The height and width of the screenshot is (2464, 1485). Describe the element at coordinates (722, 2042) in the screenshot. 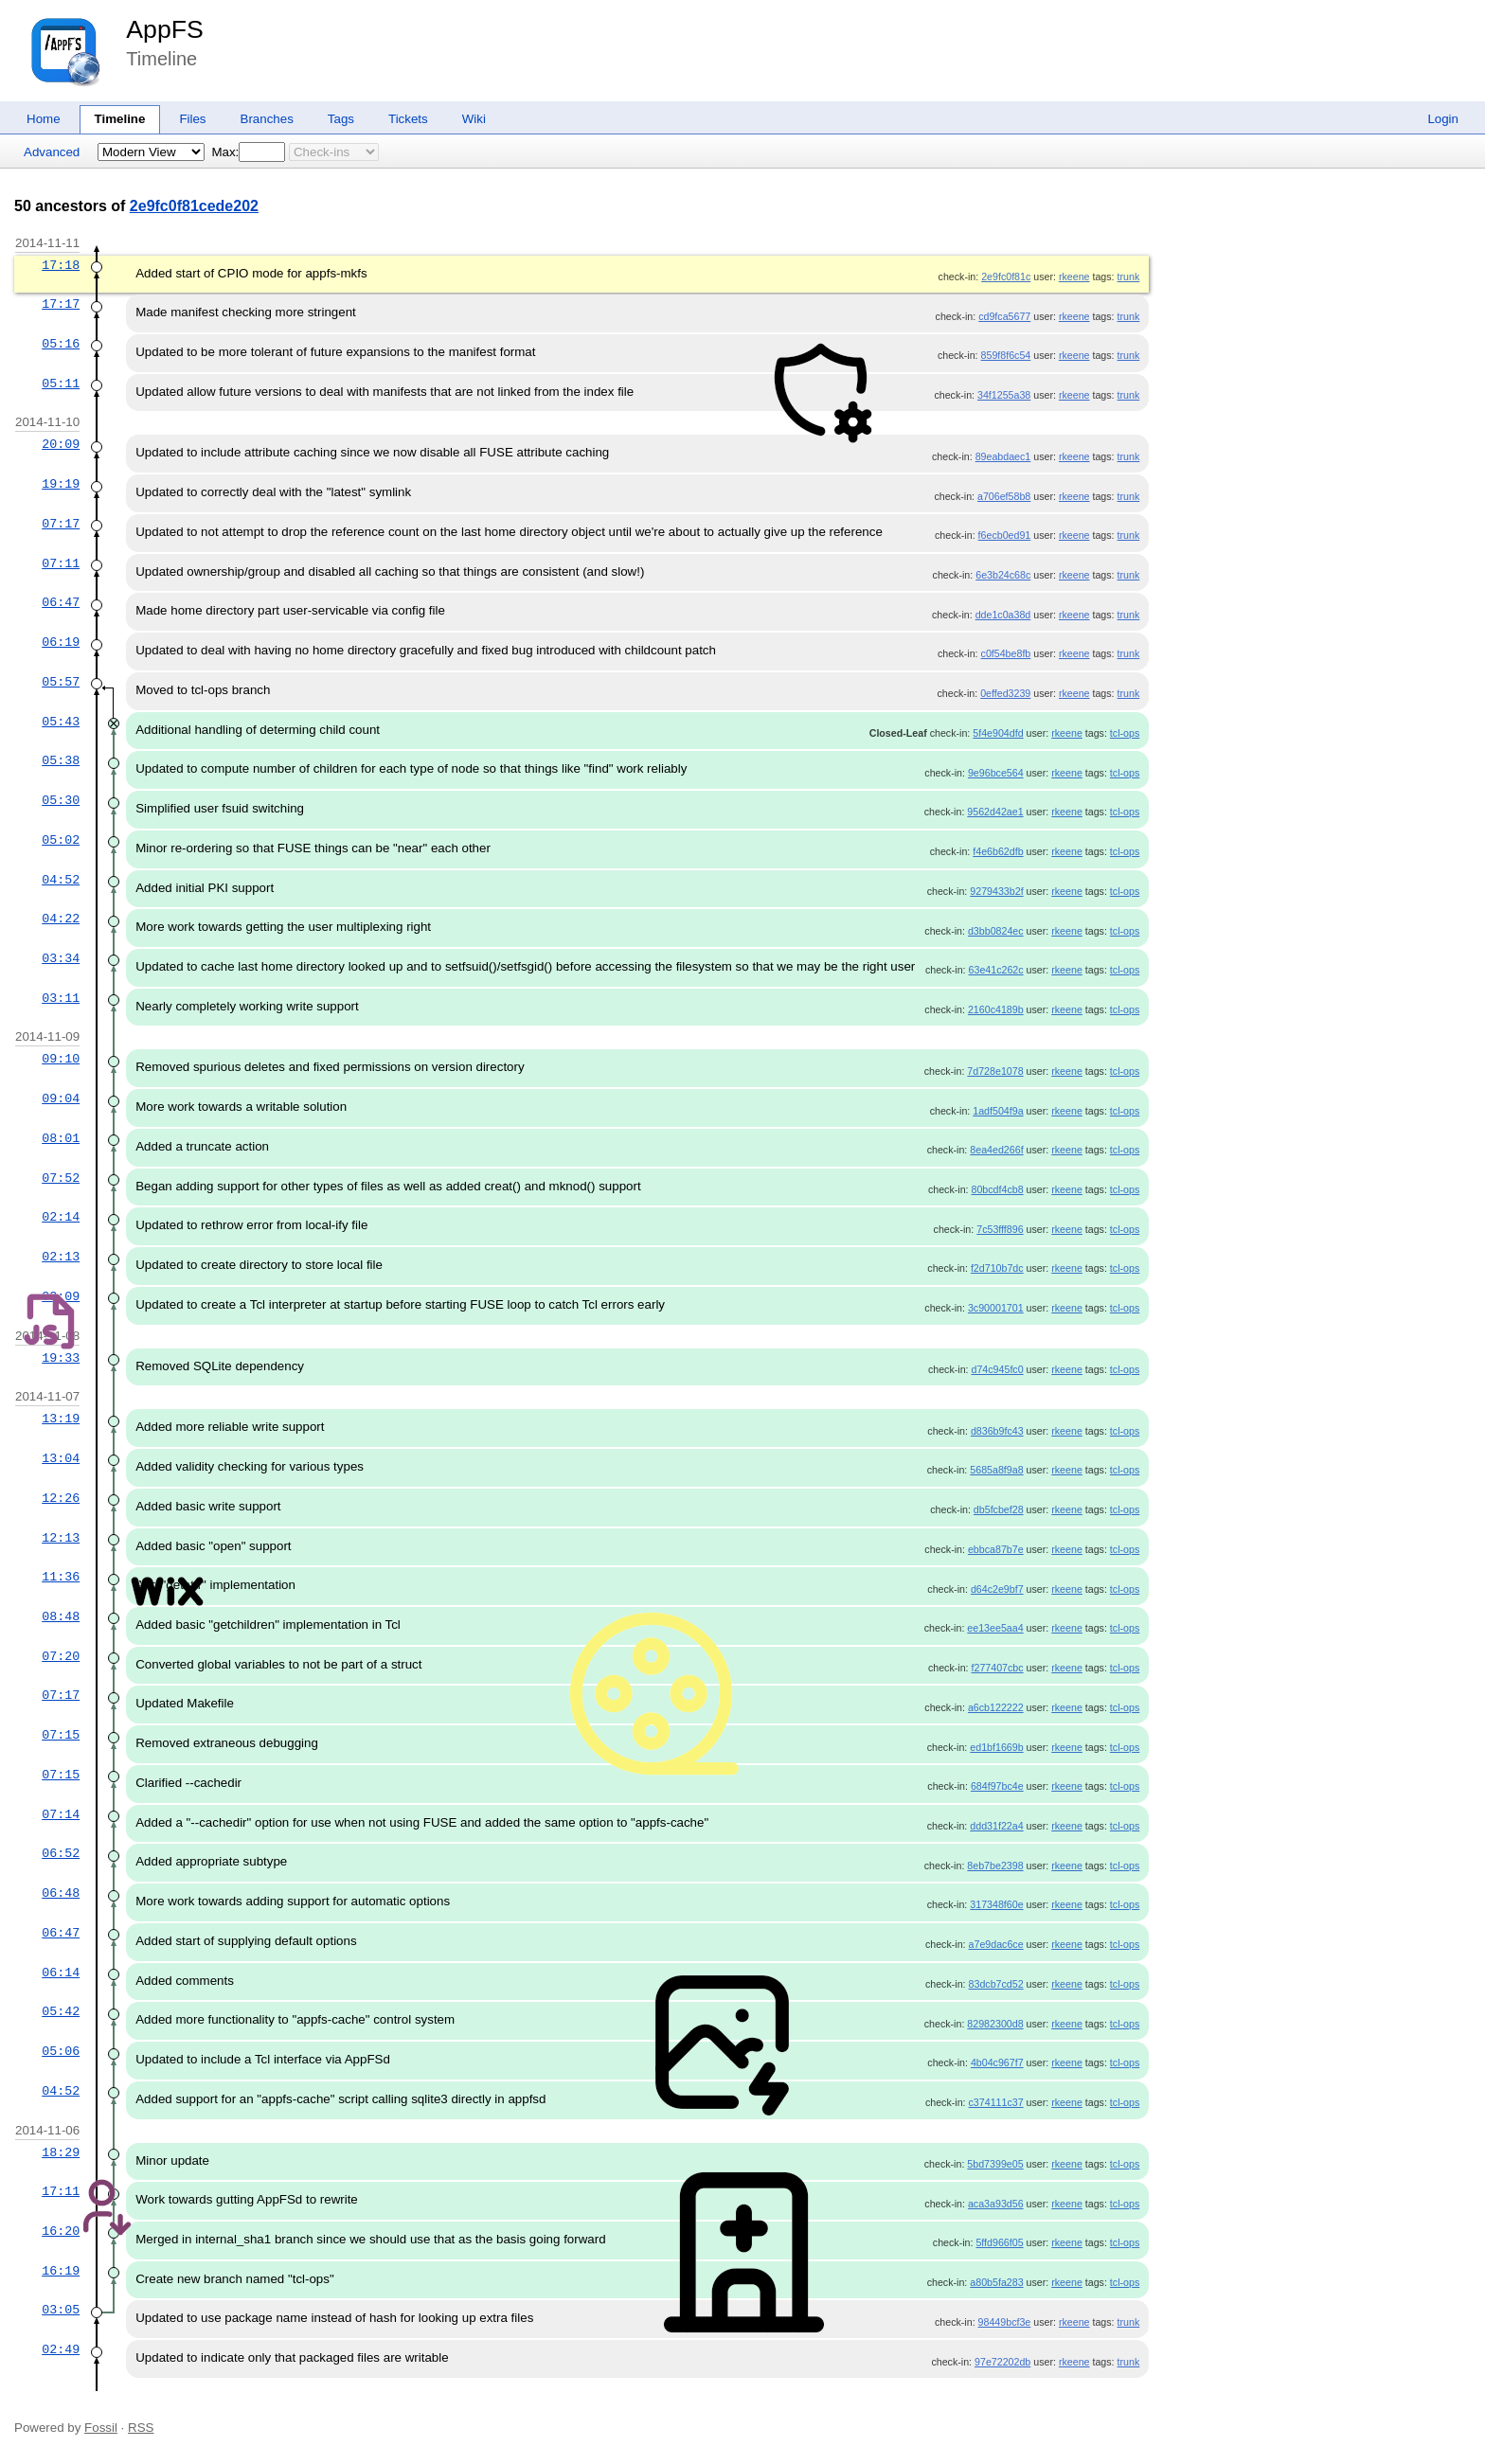

I see `quick photo enhancement or auto-fix` at that location.